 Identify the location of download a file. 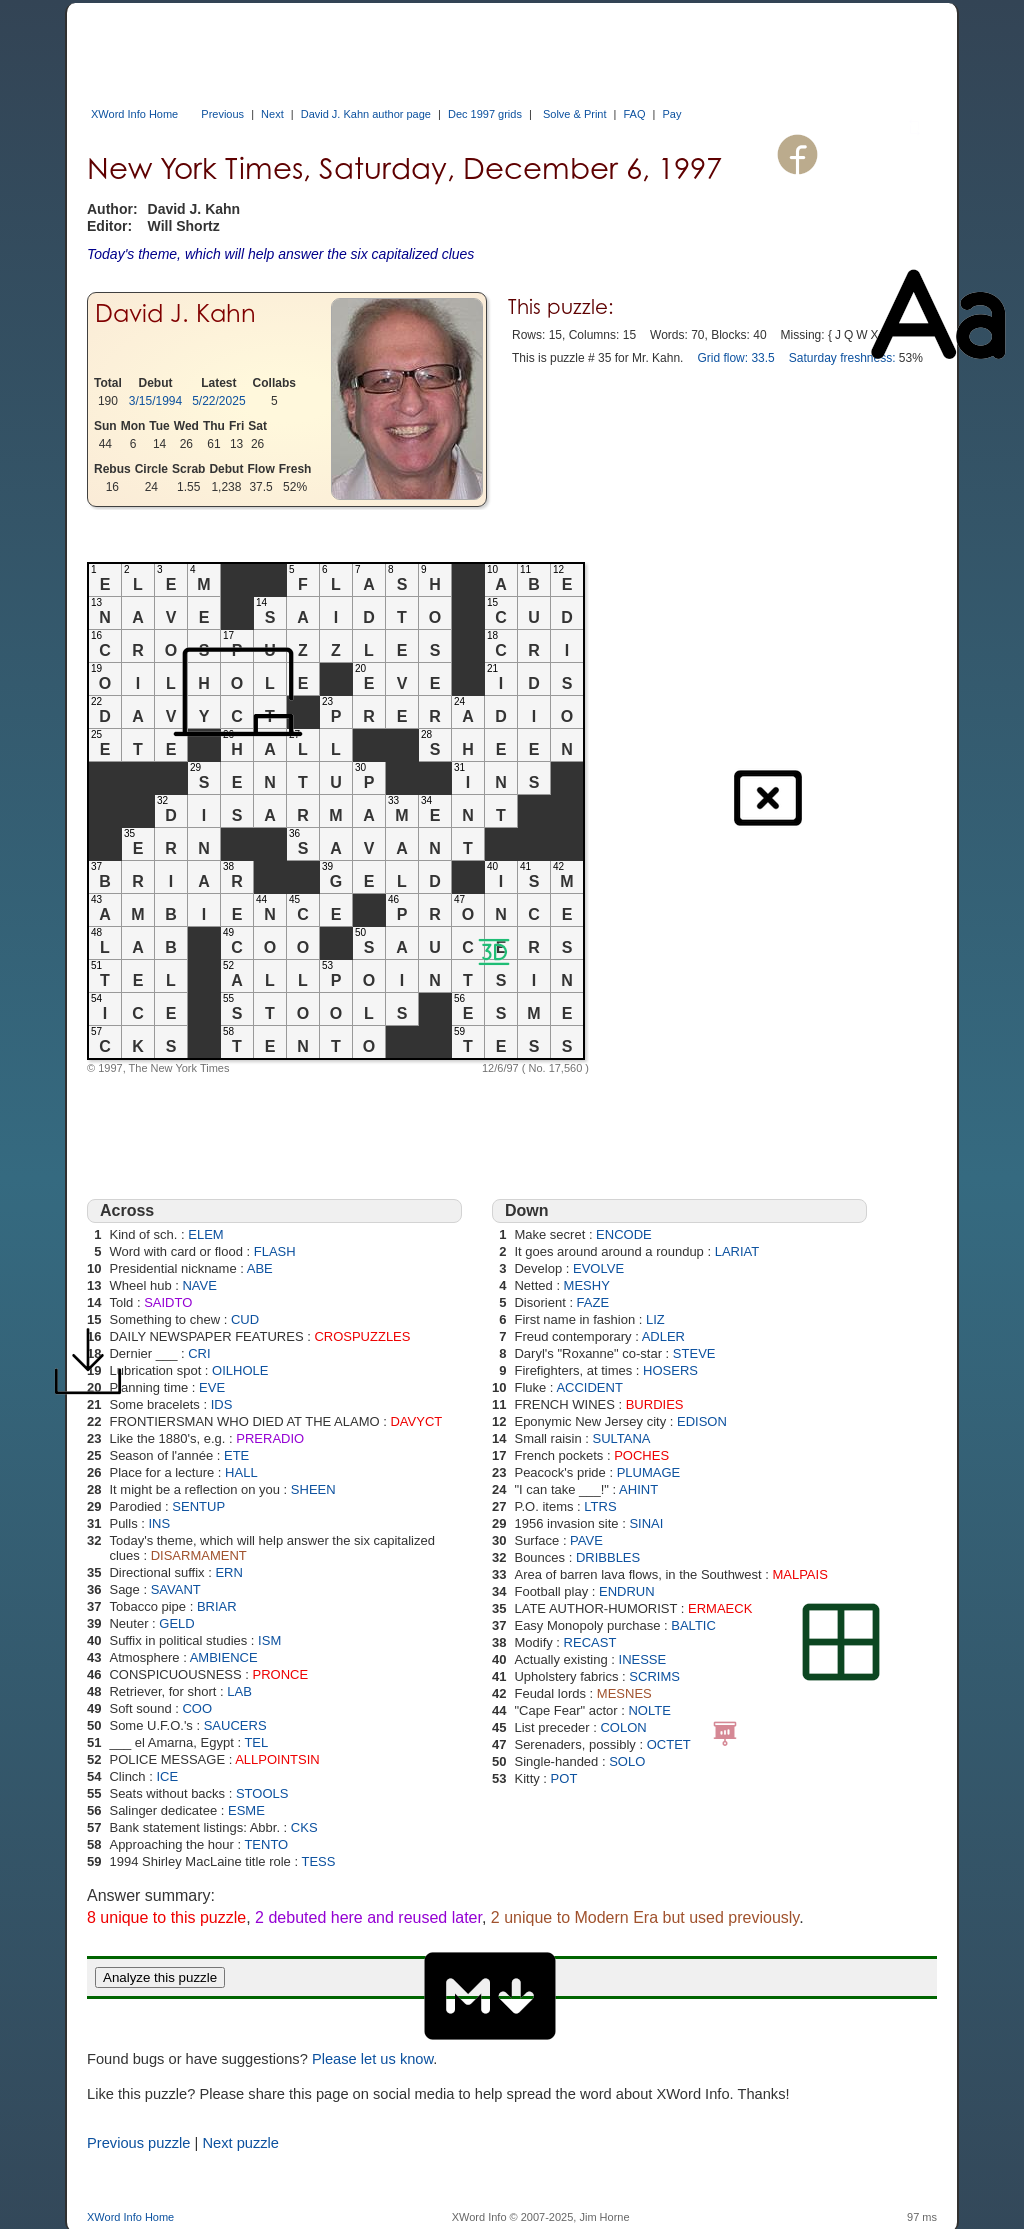
(88, 1364).